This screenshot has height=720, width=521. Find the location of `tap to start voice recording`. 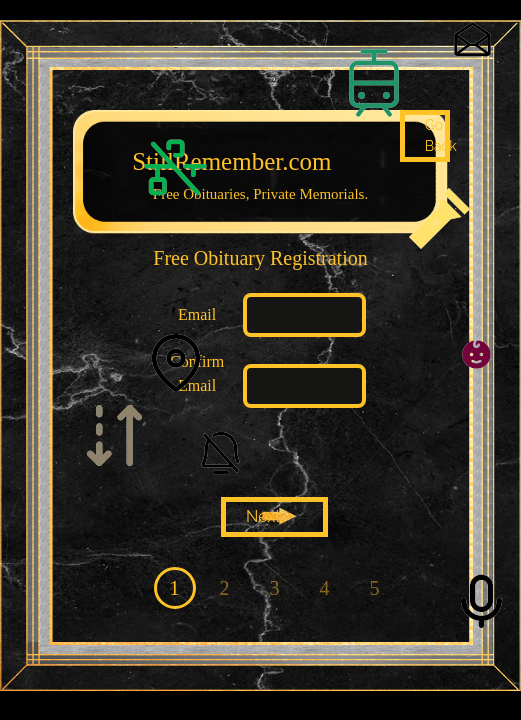

tap to start voice recording is located at coordinates (481, 600).